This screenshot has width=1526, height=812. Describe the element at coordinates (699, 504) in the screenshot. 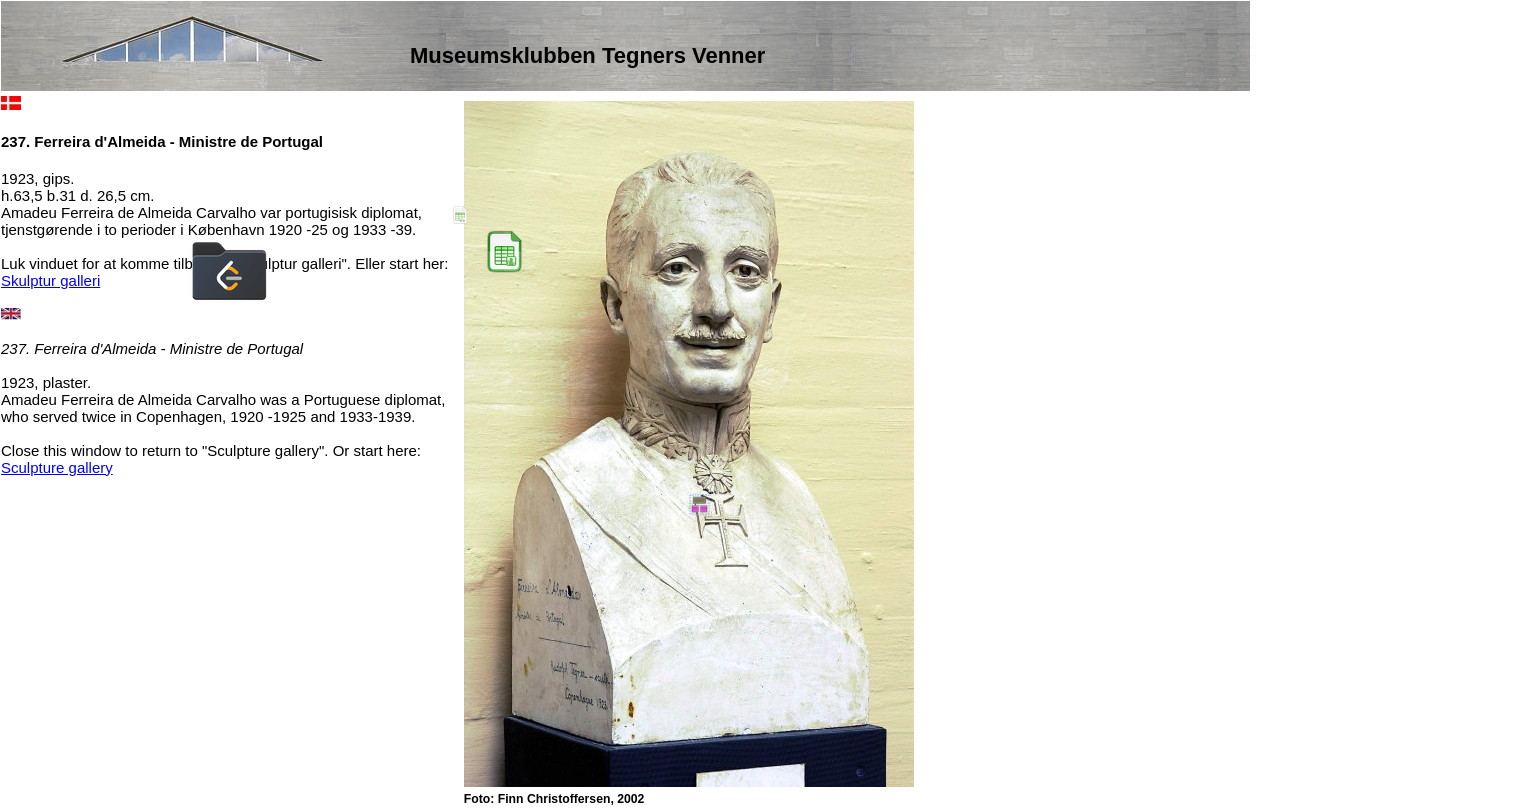

I see `select all items in the current view` at that location.